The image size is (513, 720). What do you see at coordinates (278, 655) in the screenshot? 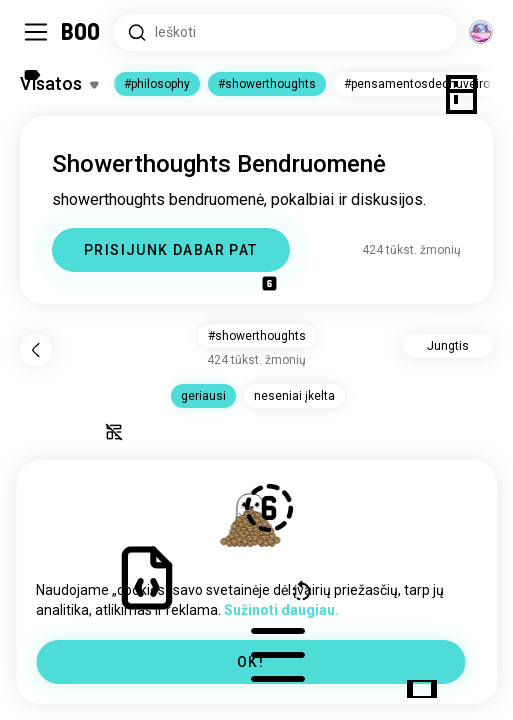
I see `toggle medium density view for list items` at bounding box center [278, 655].